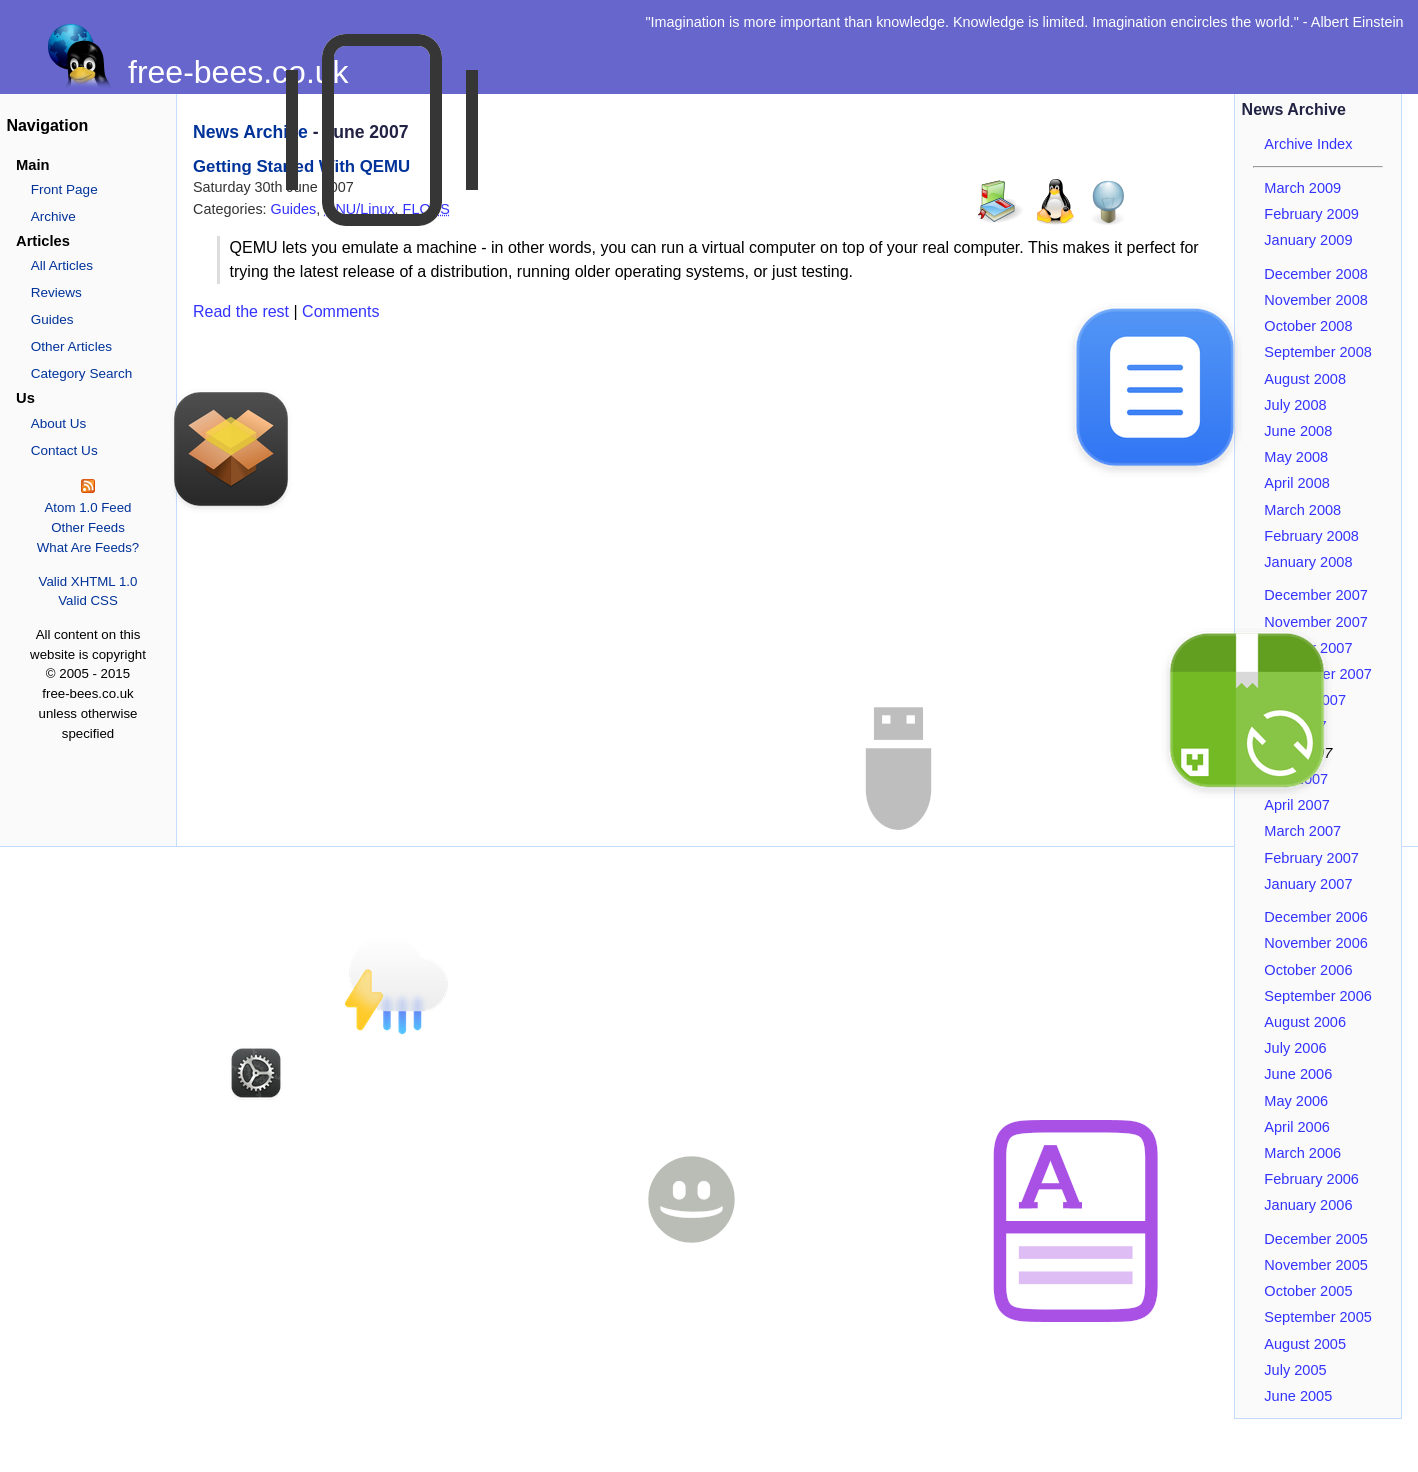 The image size is (1418, 1472). Describe the element at coordinates (691, 1199) in the screenshot. I see `add an emoji or reaction to a message` at that location.